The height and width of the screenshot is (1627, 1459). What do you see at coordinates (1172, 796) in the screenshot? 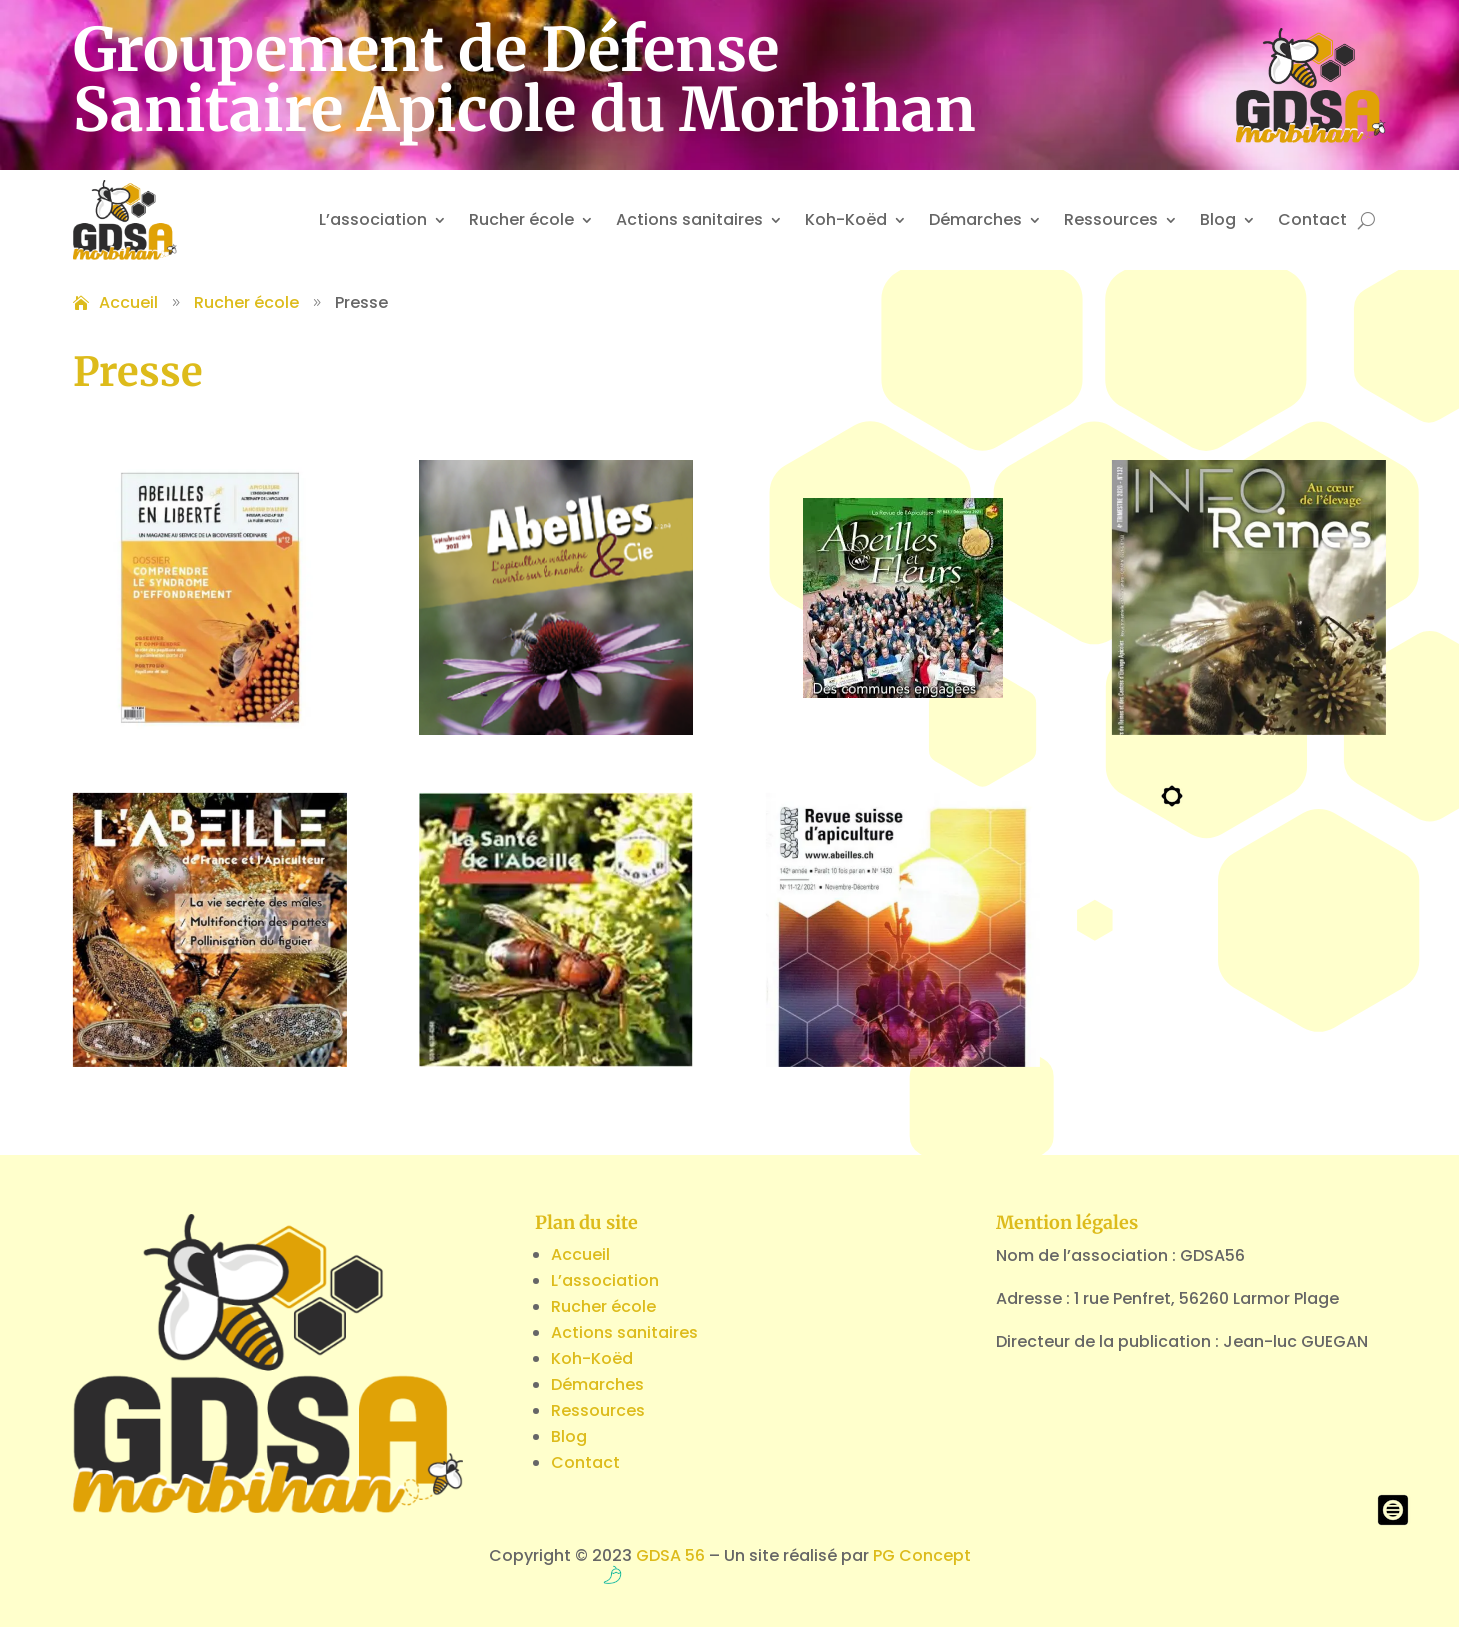
I see `reduce screen brightness` at bounding box center [1172, 796].